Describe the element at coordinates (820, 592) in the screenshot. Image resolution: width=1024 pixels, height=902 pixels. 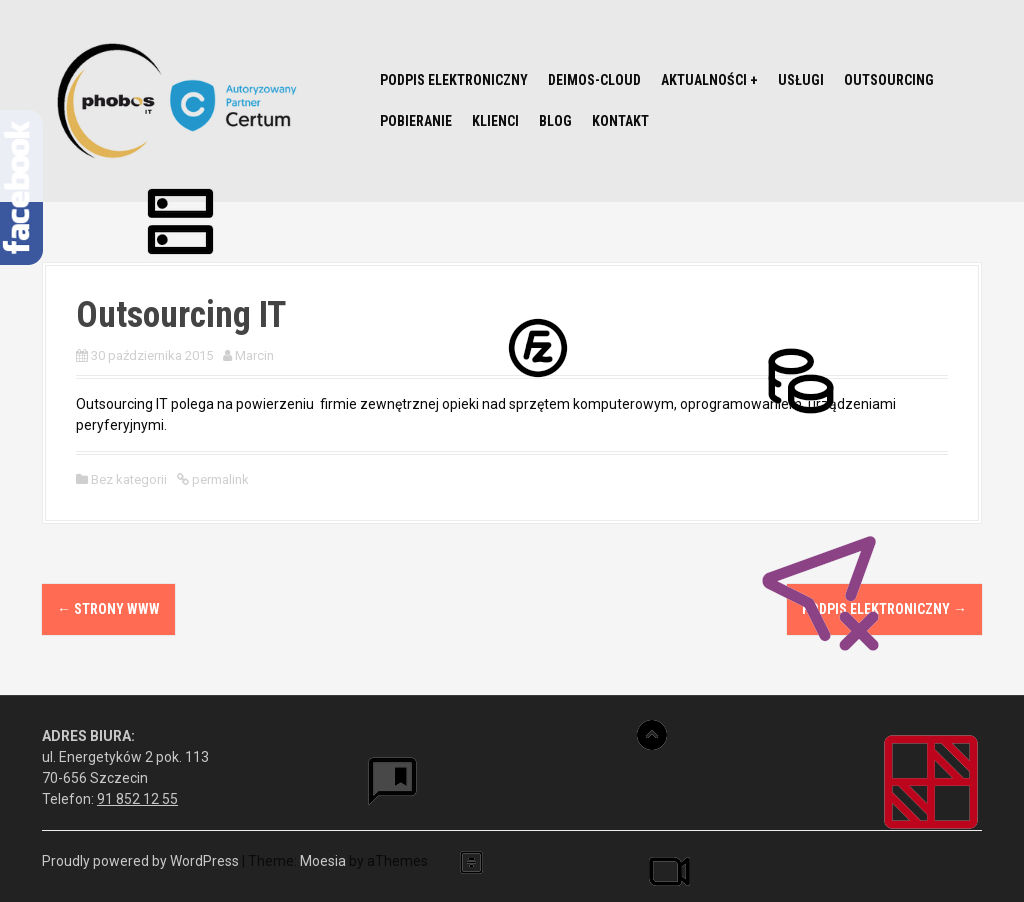
I see `location services unavailable or disabled` at that location.